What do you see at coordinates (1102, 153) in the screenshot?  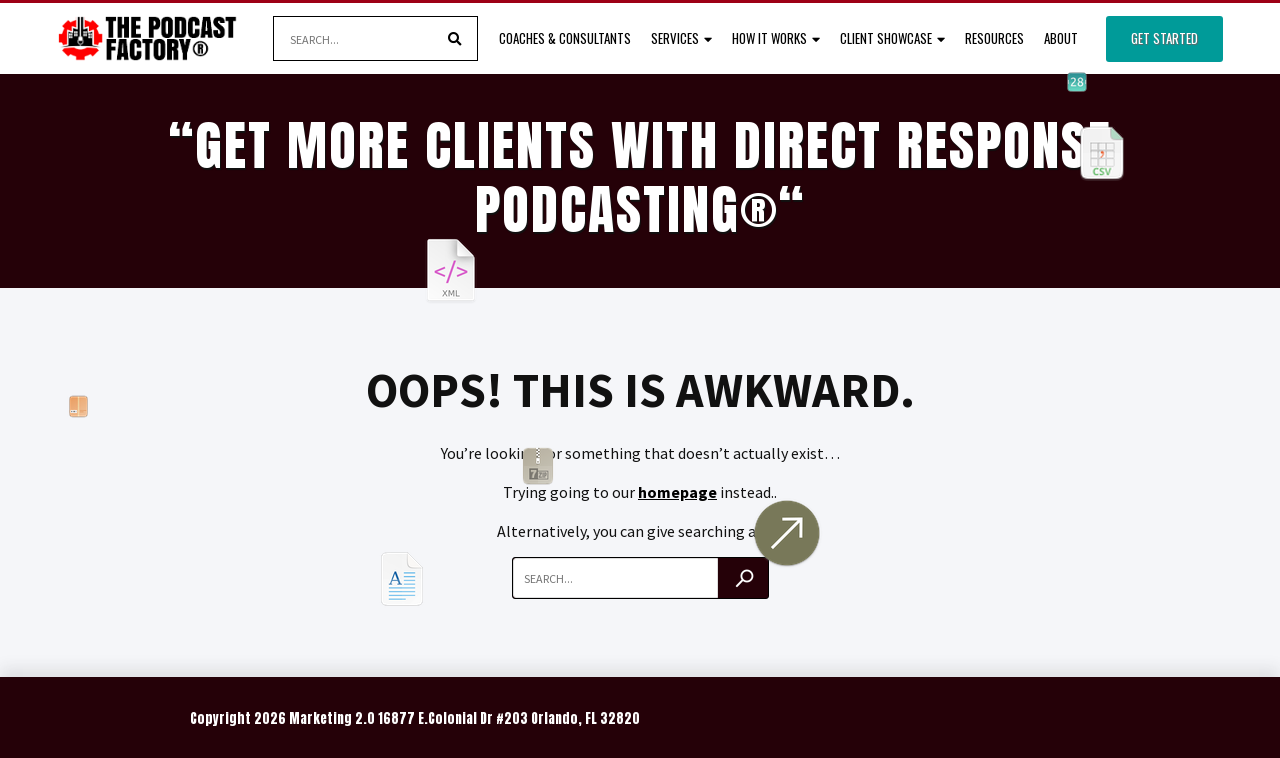 I see `open a CSV spreadsheet file` at bounding box center [1102, 153].